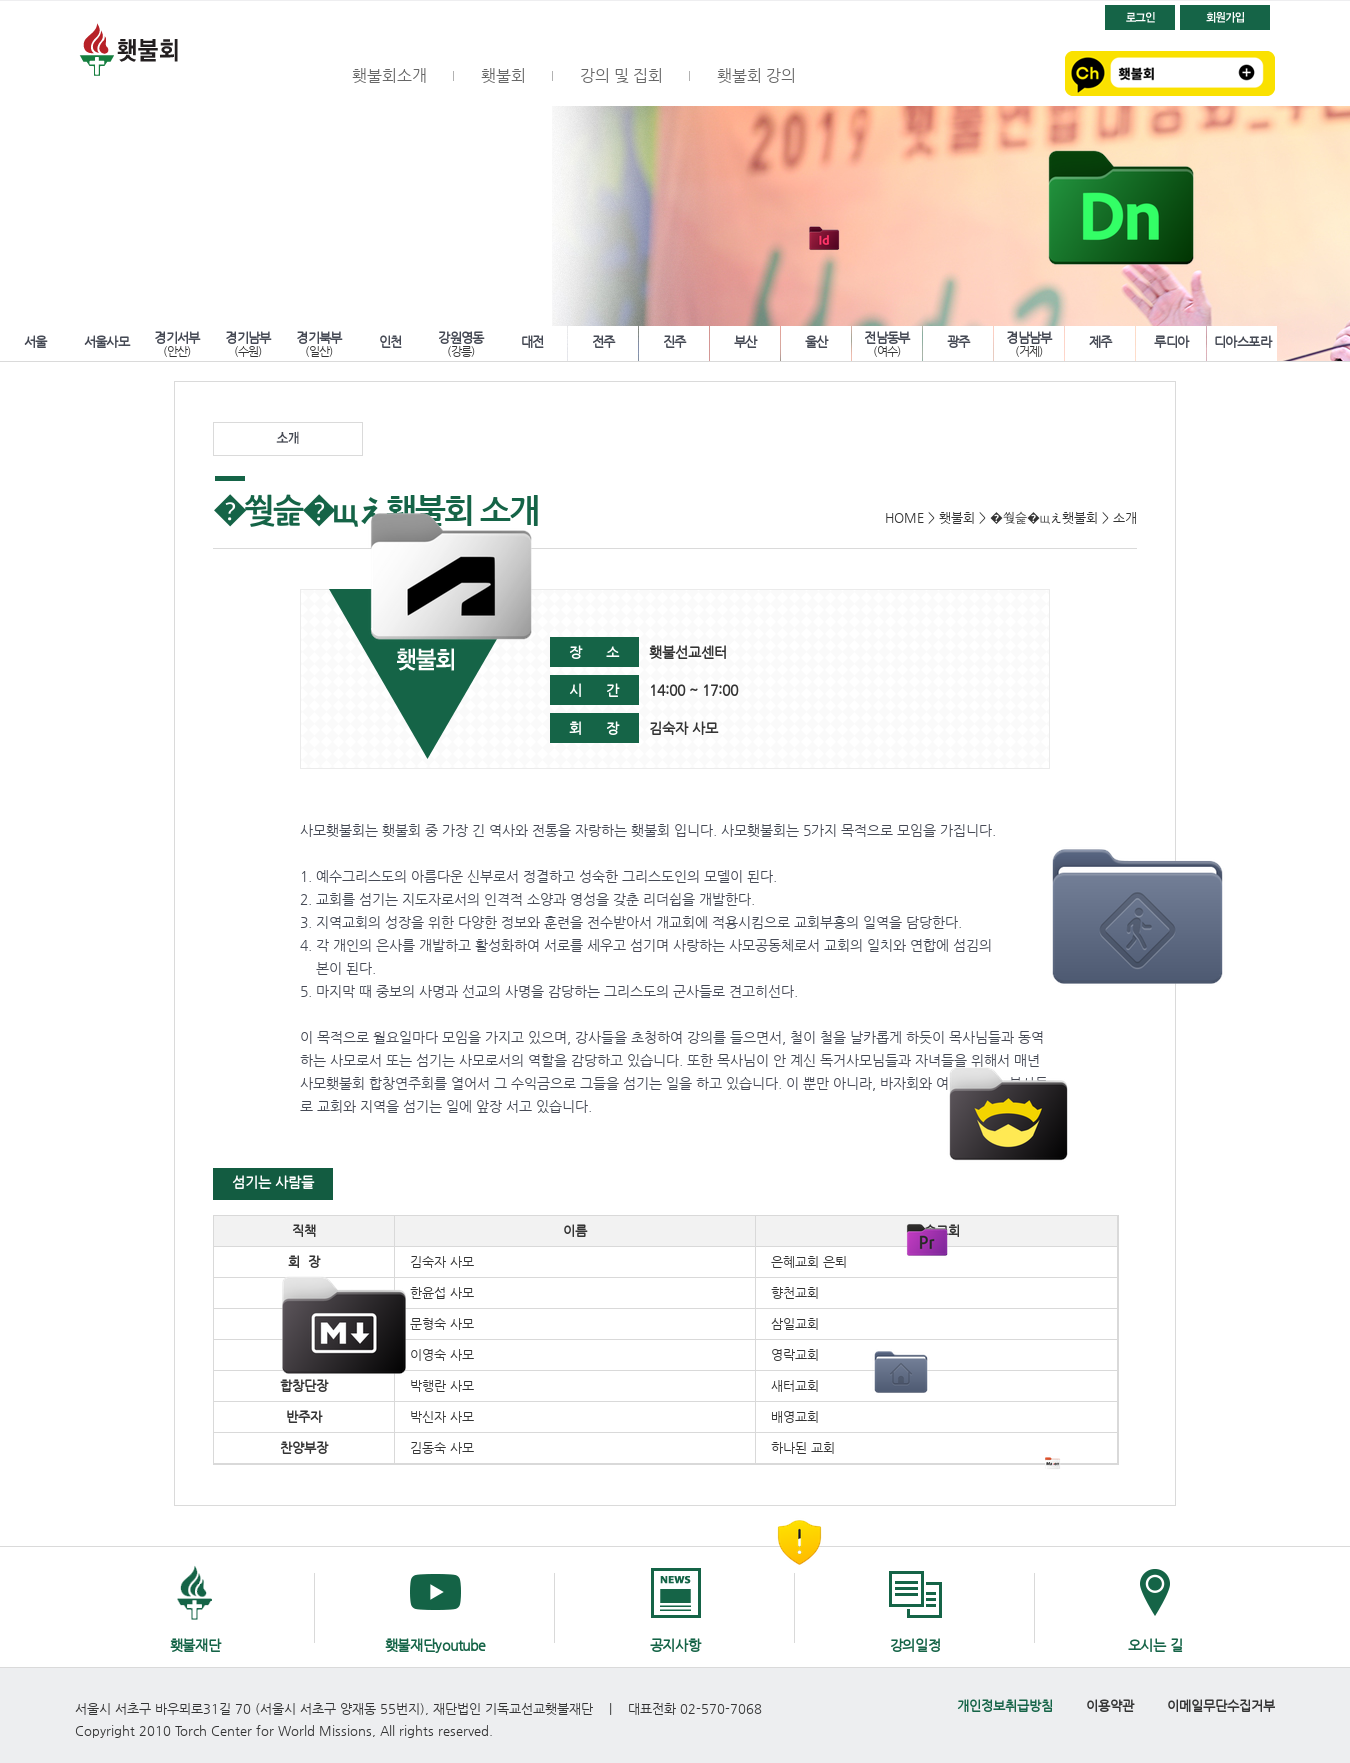 The image size is (1350, 1763). What do you see at coordinates (901, 1372) in the screenshot?
I see `open your home folder` at bounding box center [901, 1372].